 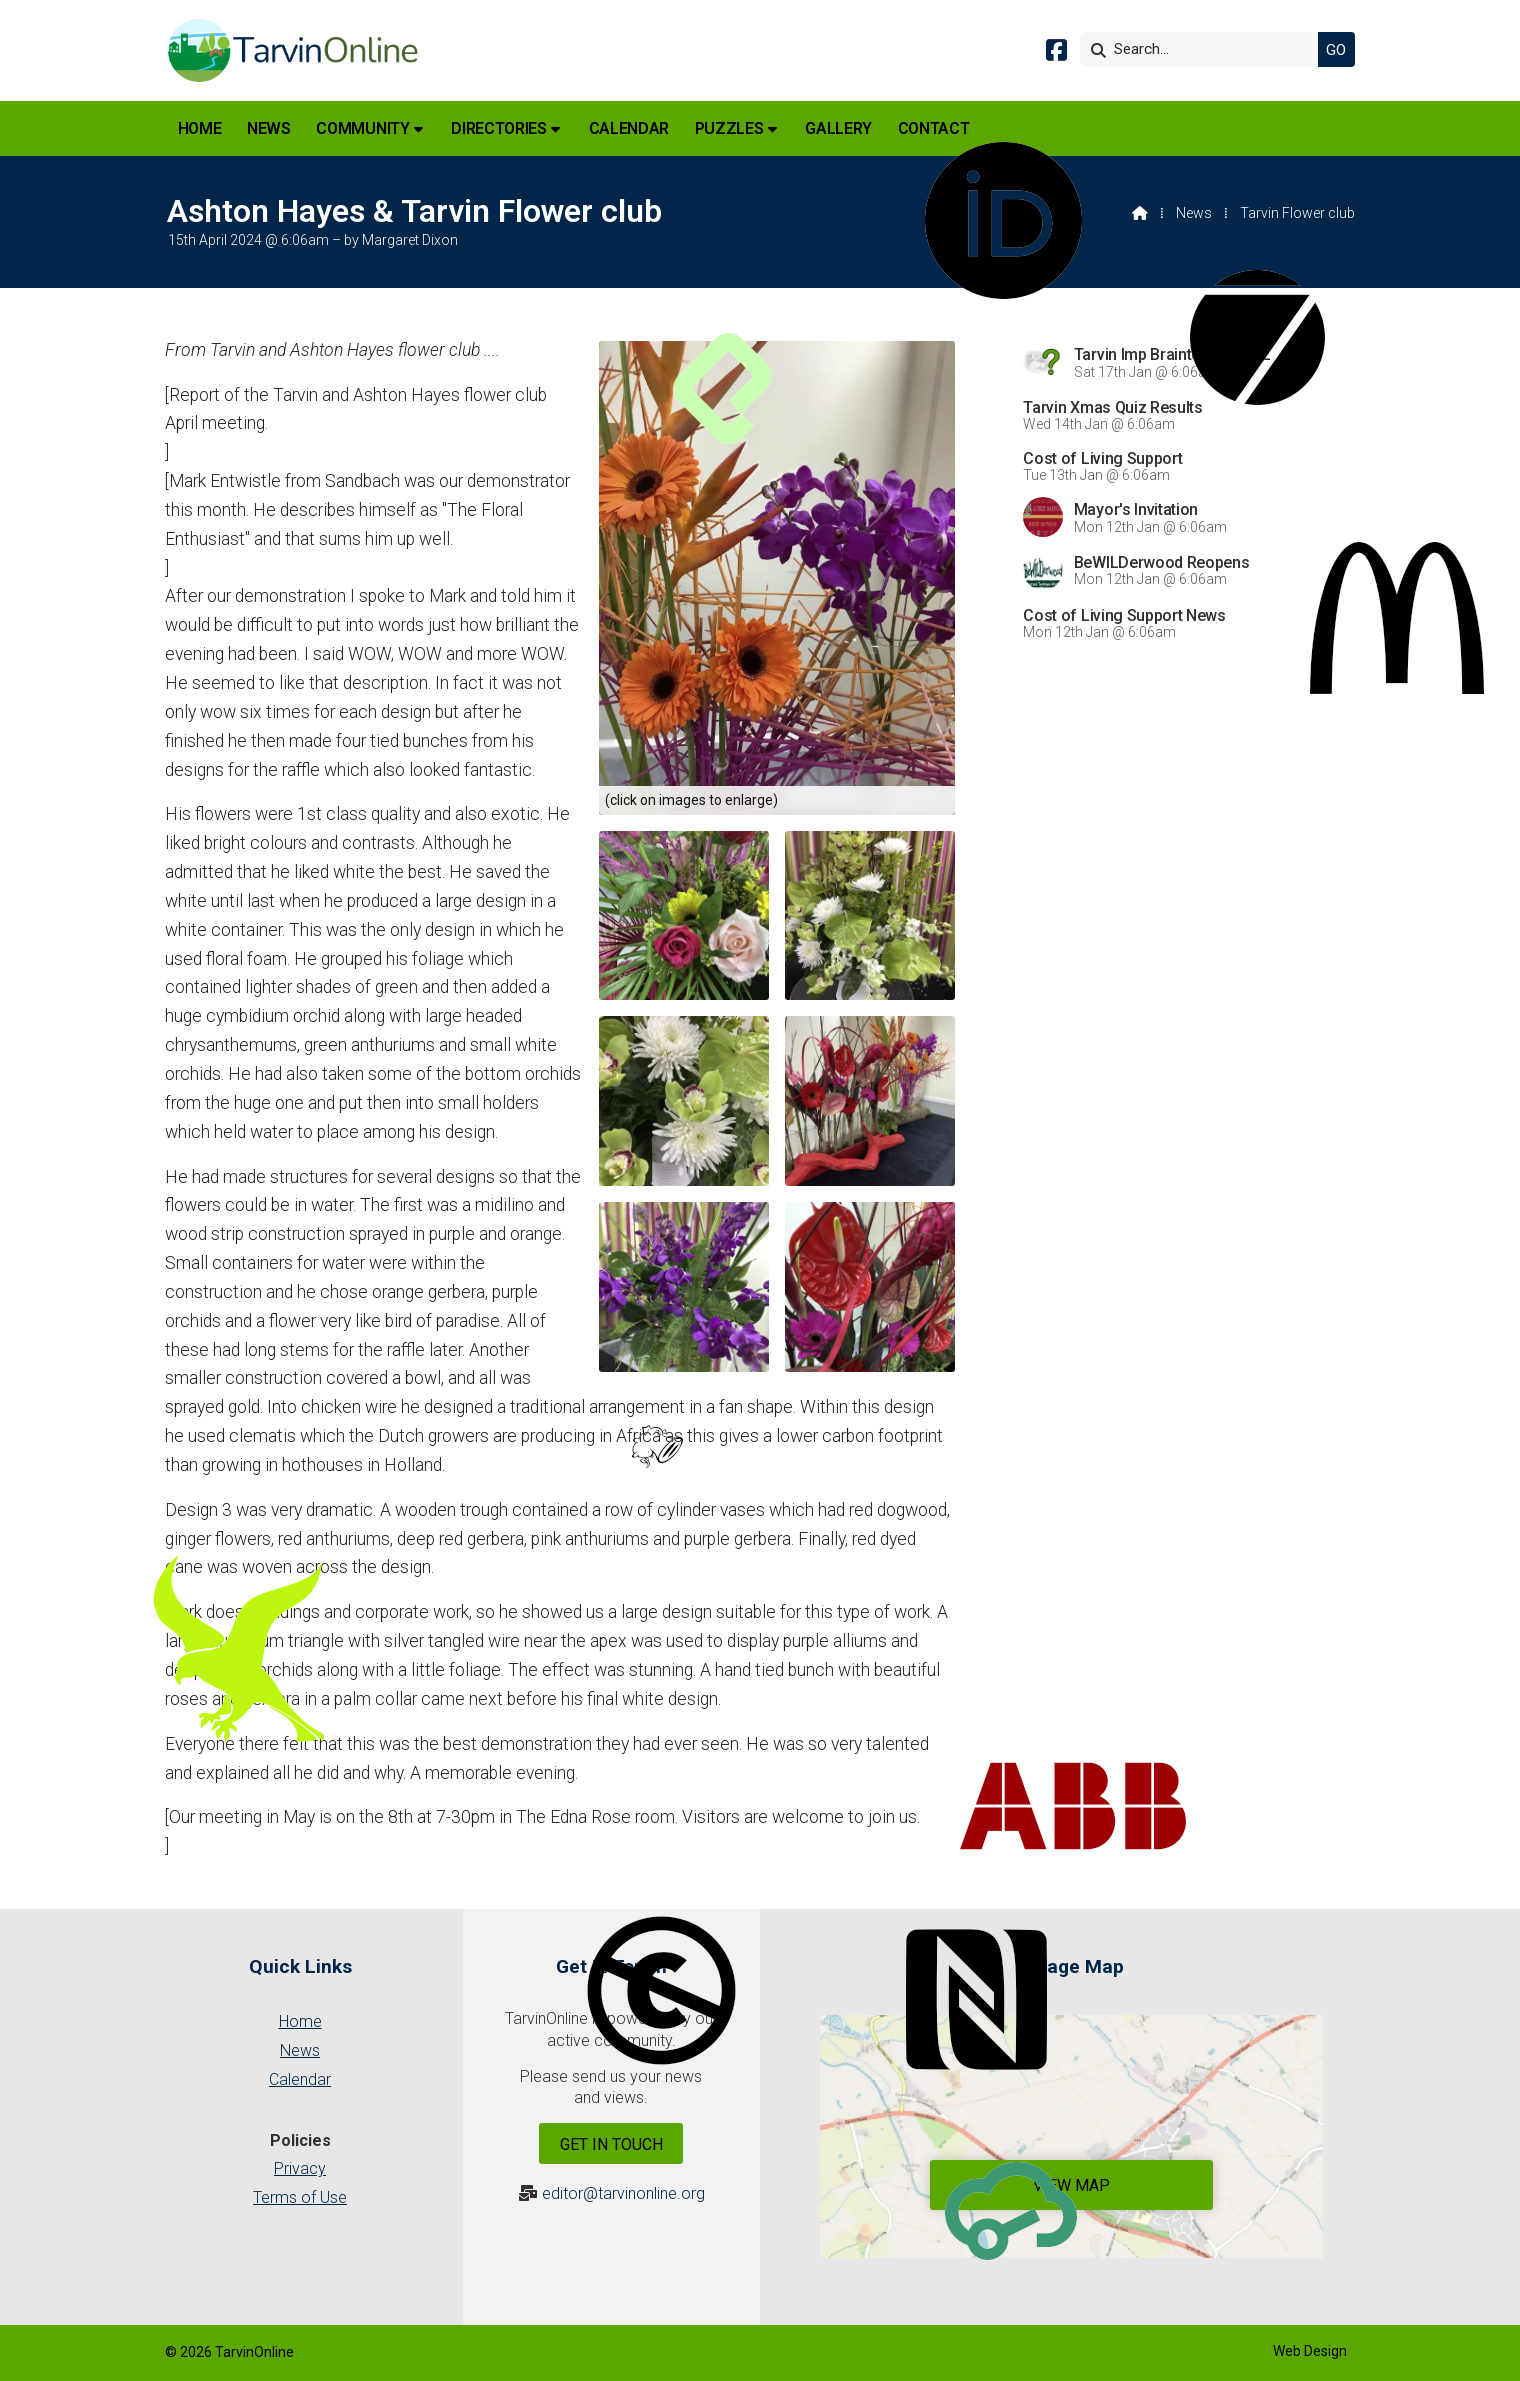 I want to click on snort network intrusion detection system logo, so click(x=657, y=1446).